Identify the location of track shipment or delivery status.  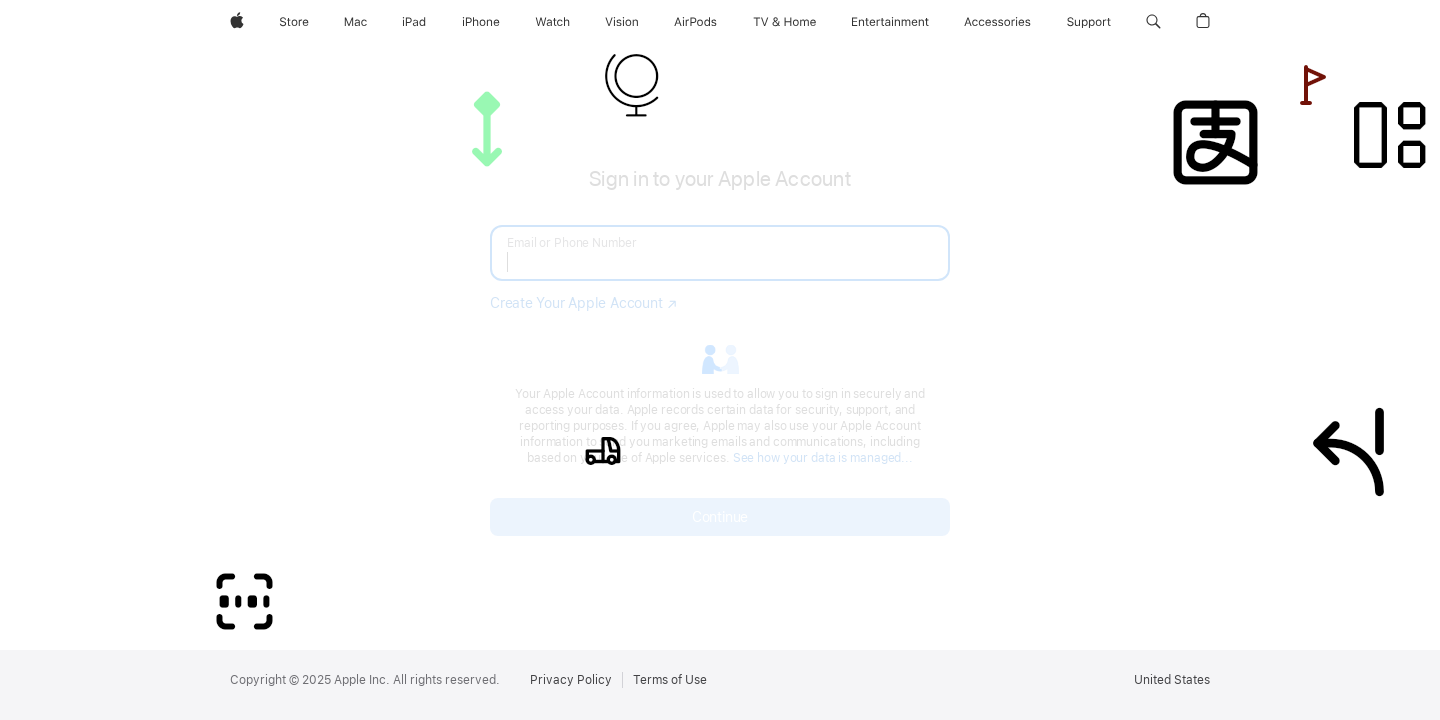
(603, 451).